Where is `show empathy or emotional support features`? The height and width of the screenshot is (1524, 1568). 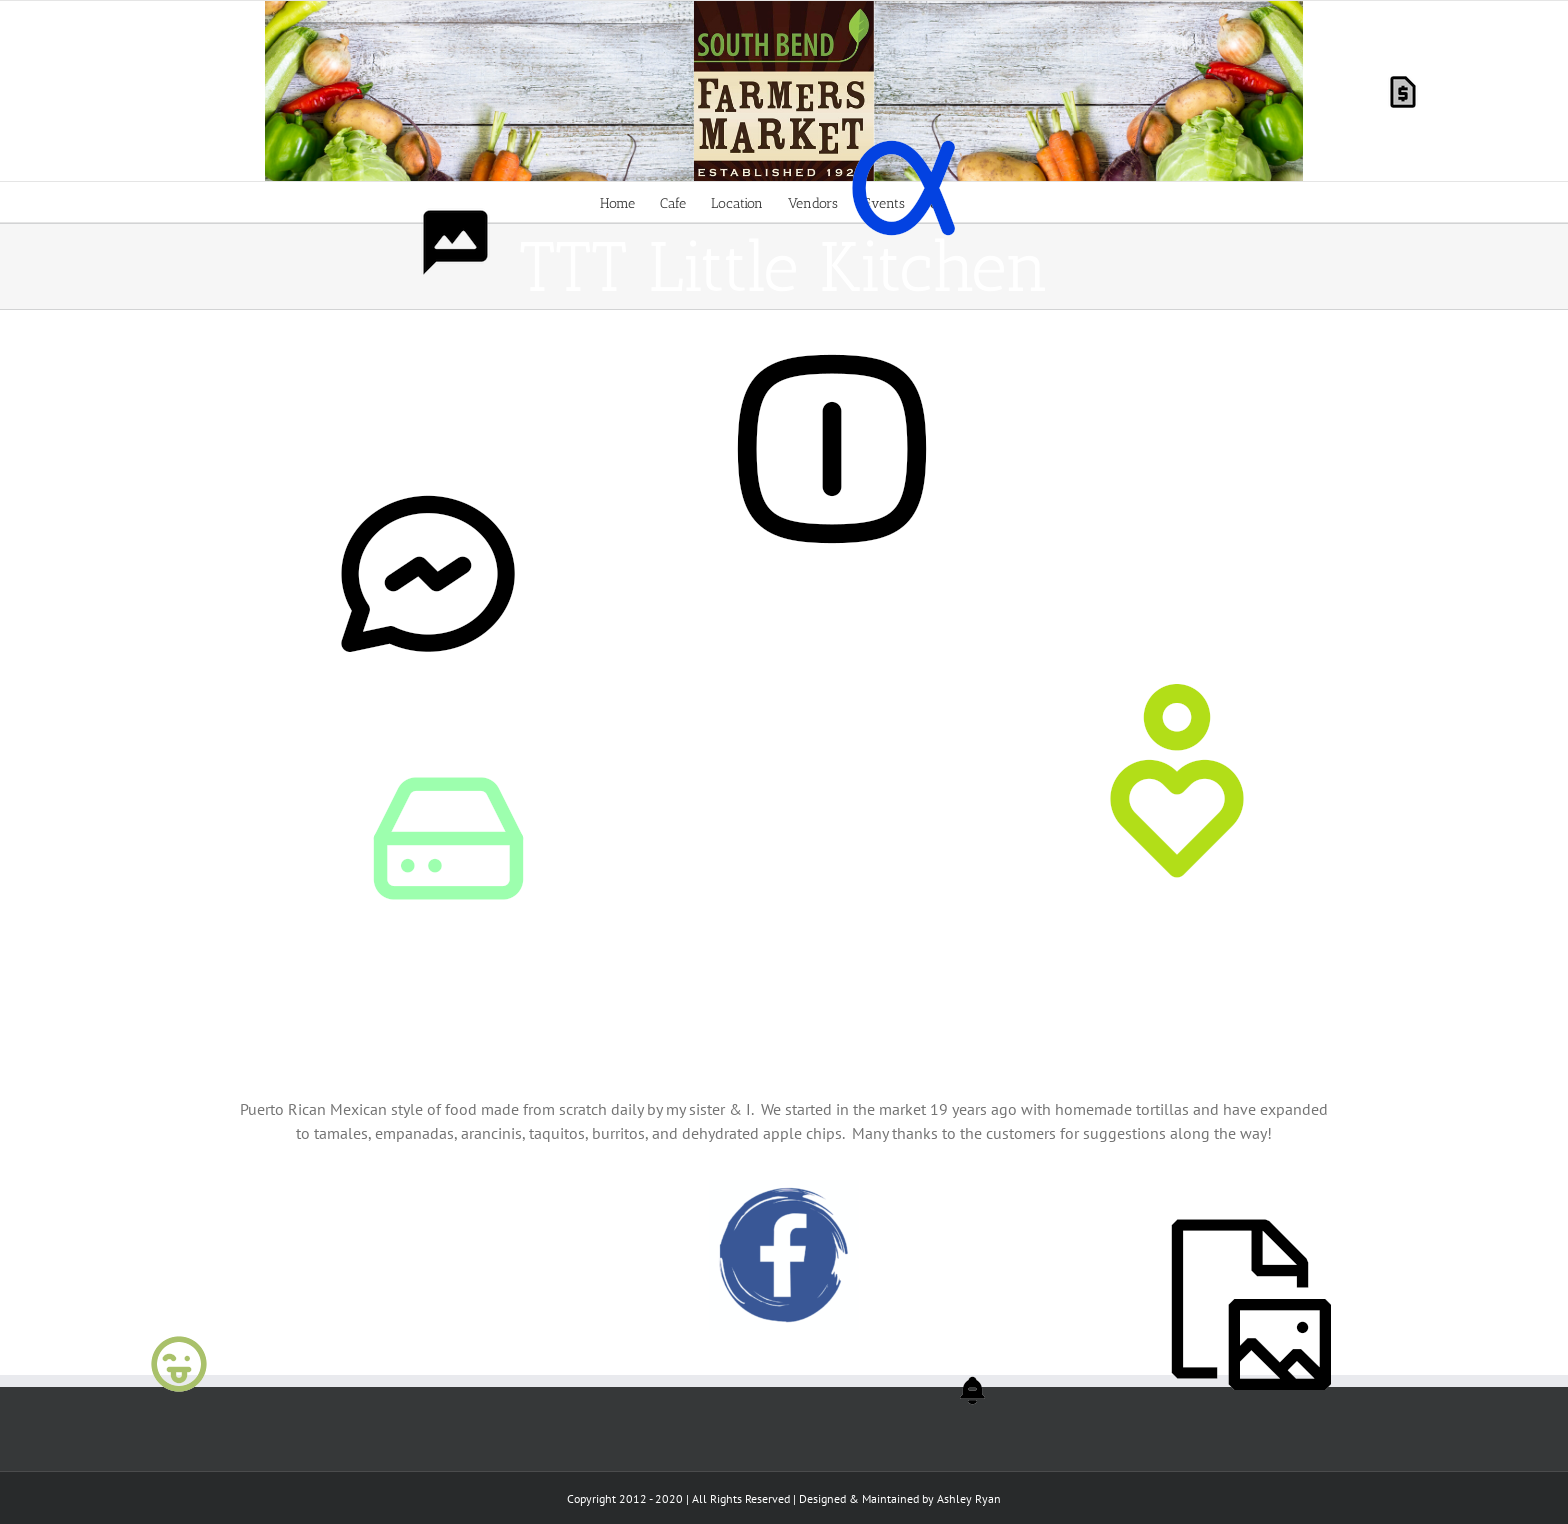
show empathy or emotional support features is located at coordinates (1177, 779).